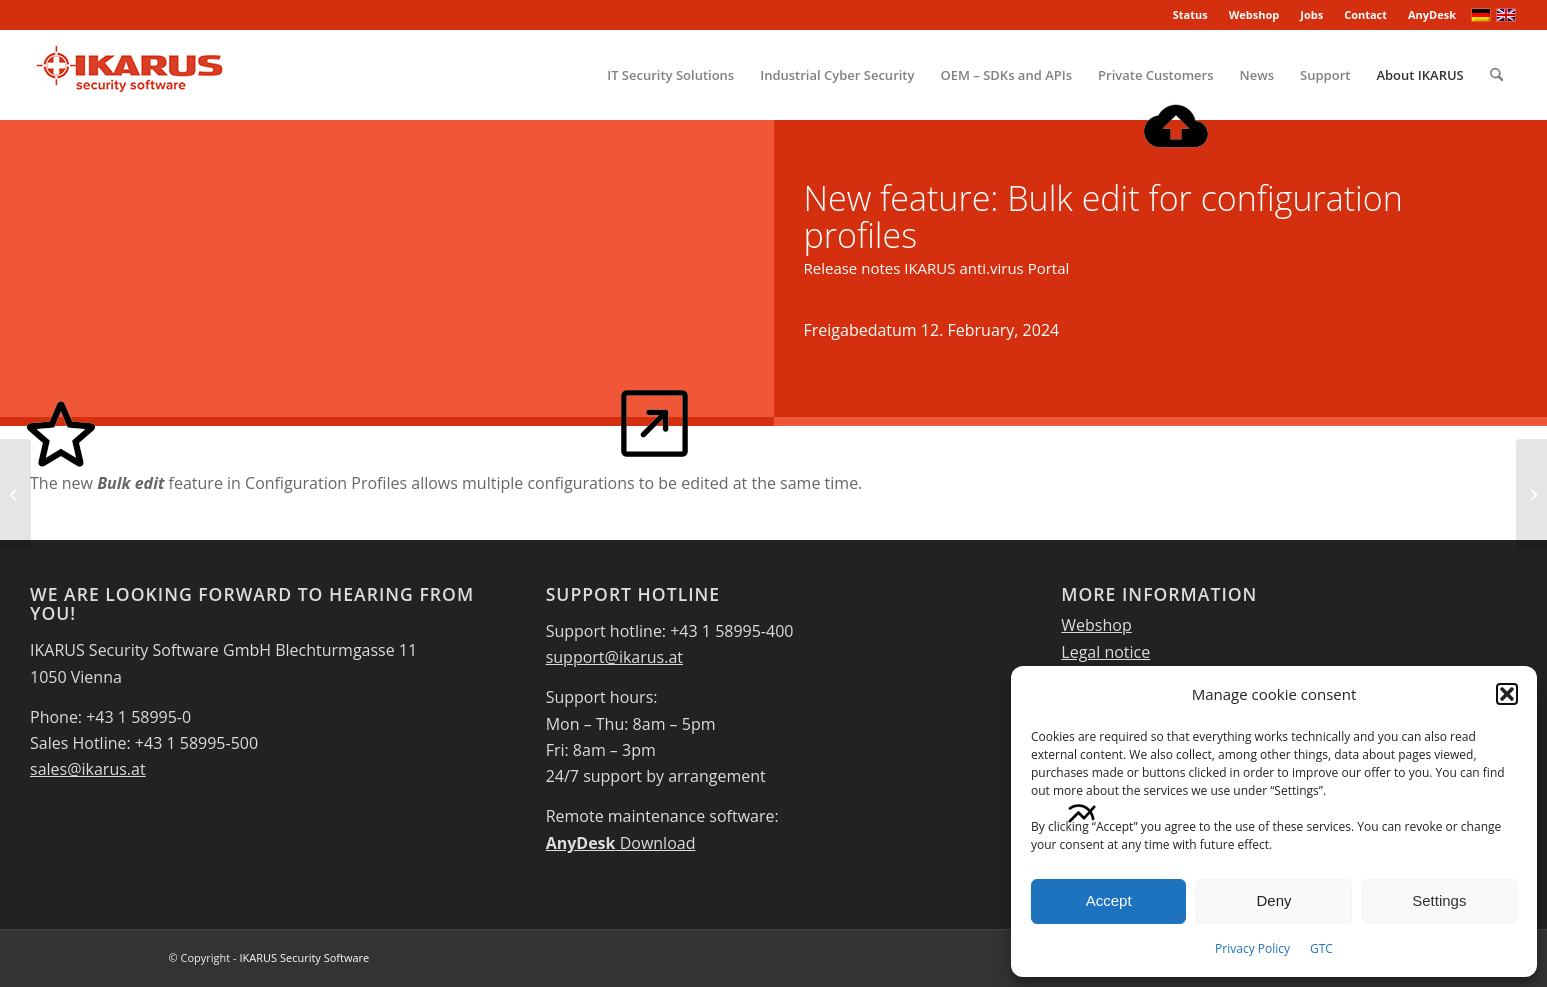  What do you see at coordinates (1082, 814) in the screenshot?
I see `view multi-line chart or graph data` at bounding box center [1082, 814].